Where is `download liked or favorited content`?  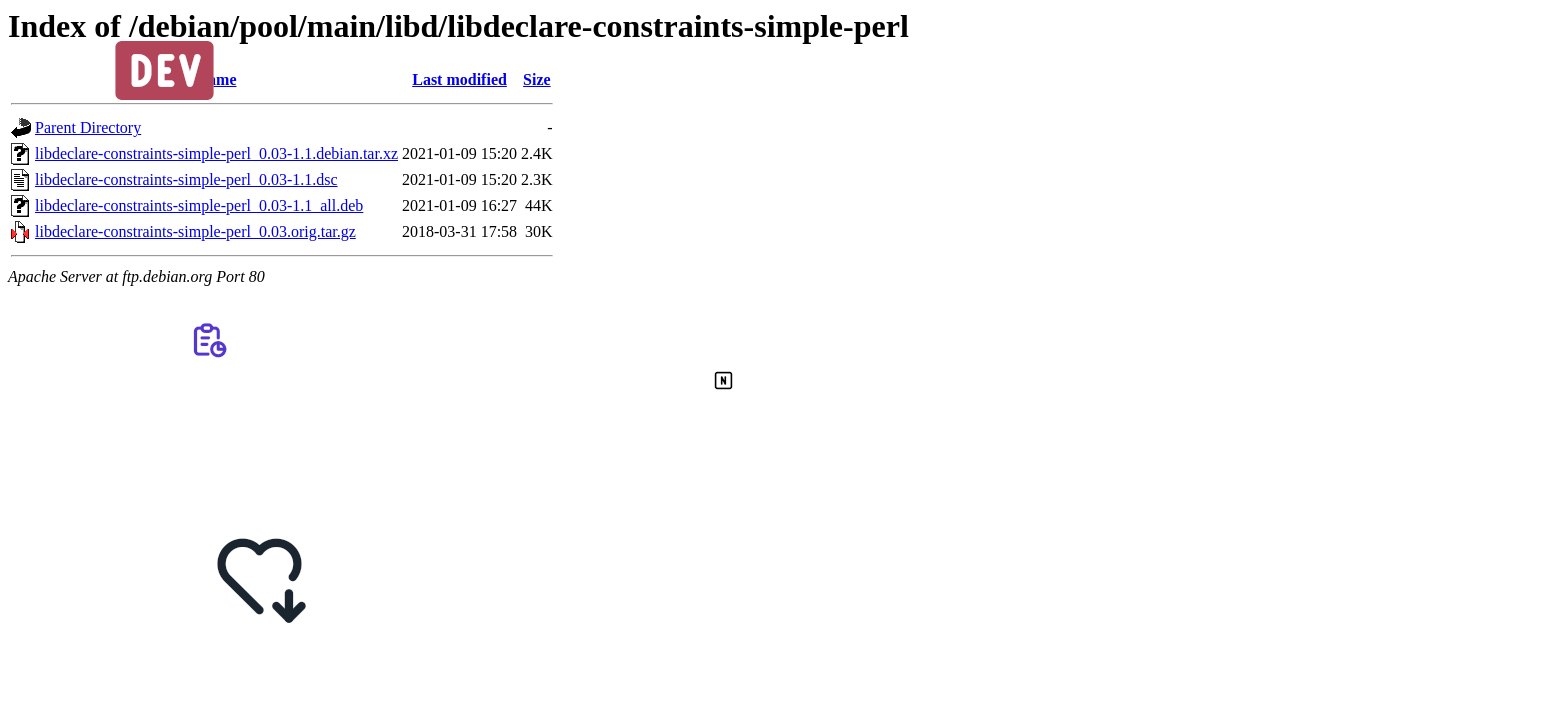
download liked or favorited content is located at coordinates (259, 576).